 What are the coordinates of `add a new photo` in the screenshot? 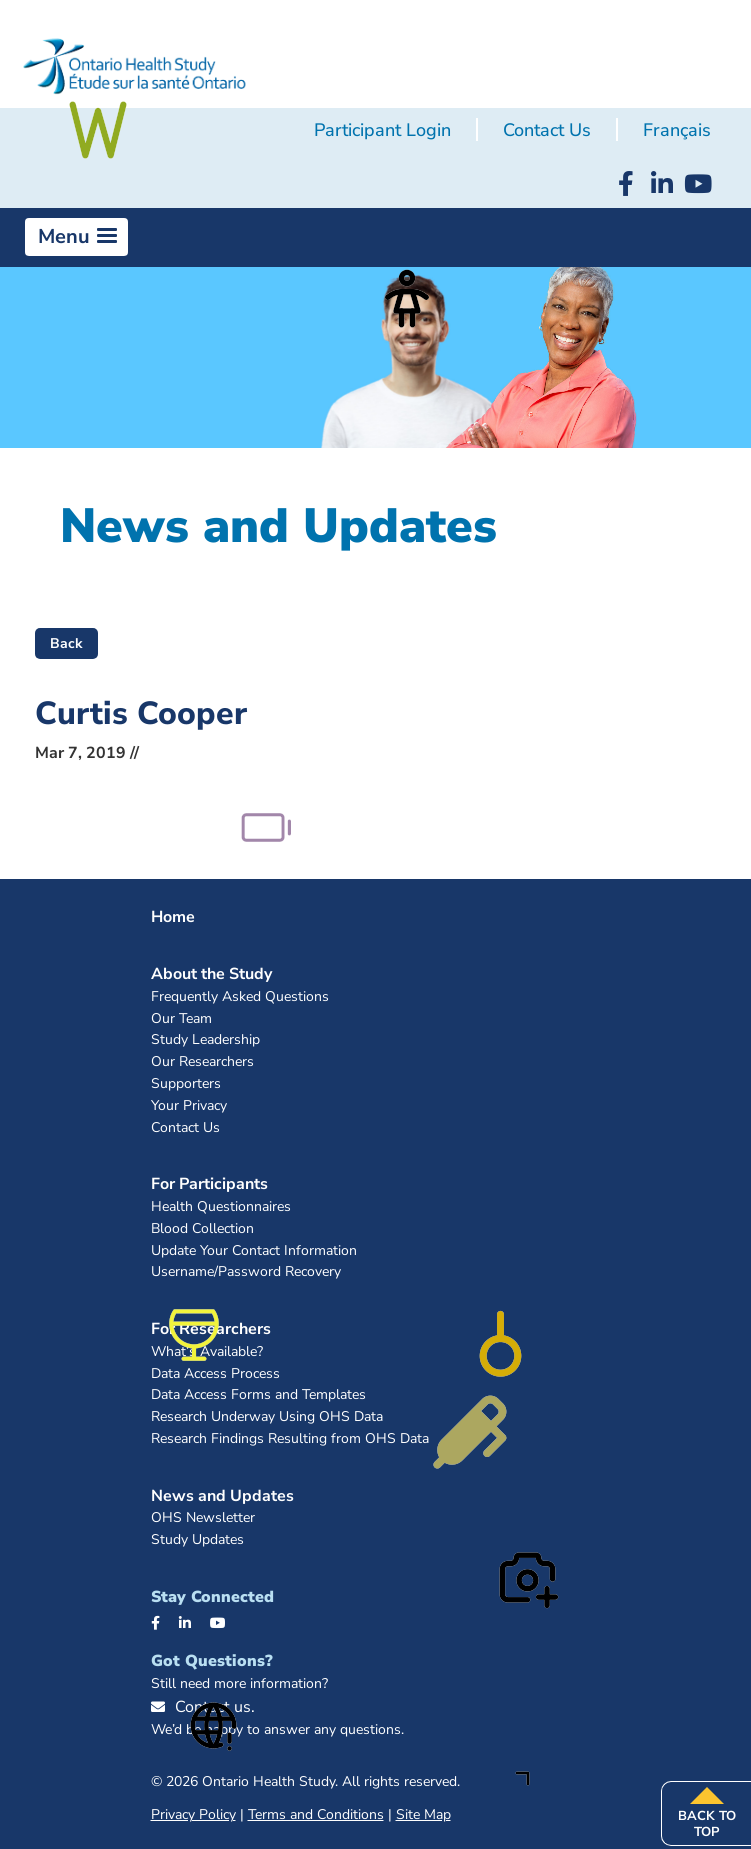 It's located at (527, 1577).